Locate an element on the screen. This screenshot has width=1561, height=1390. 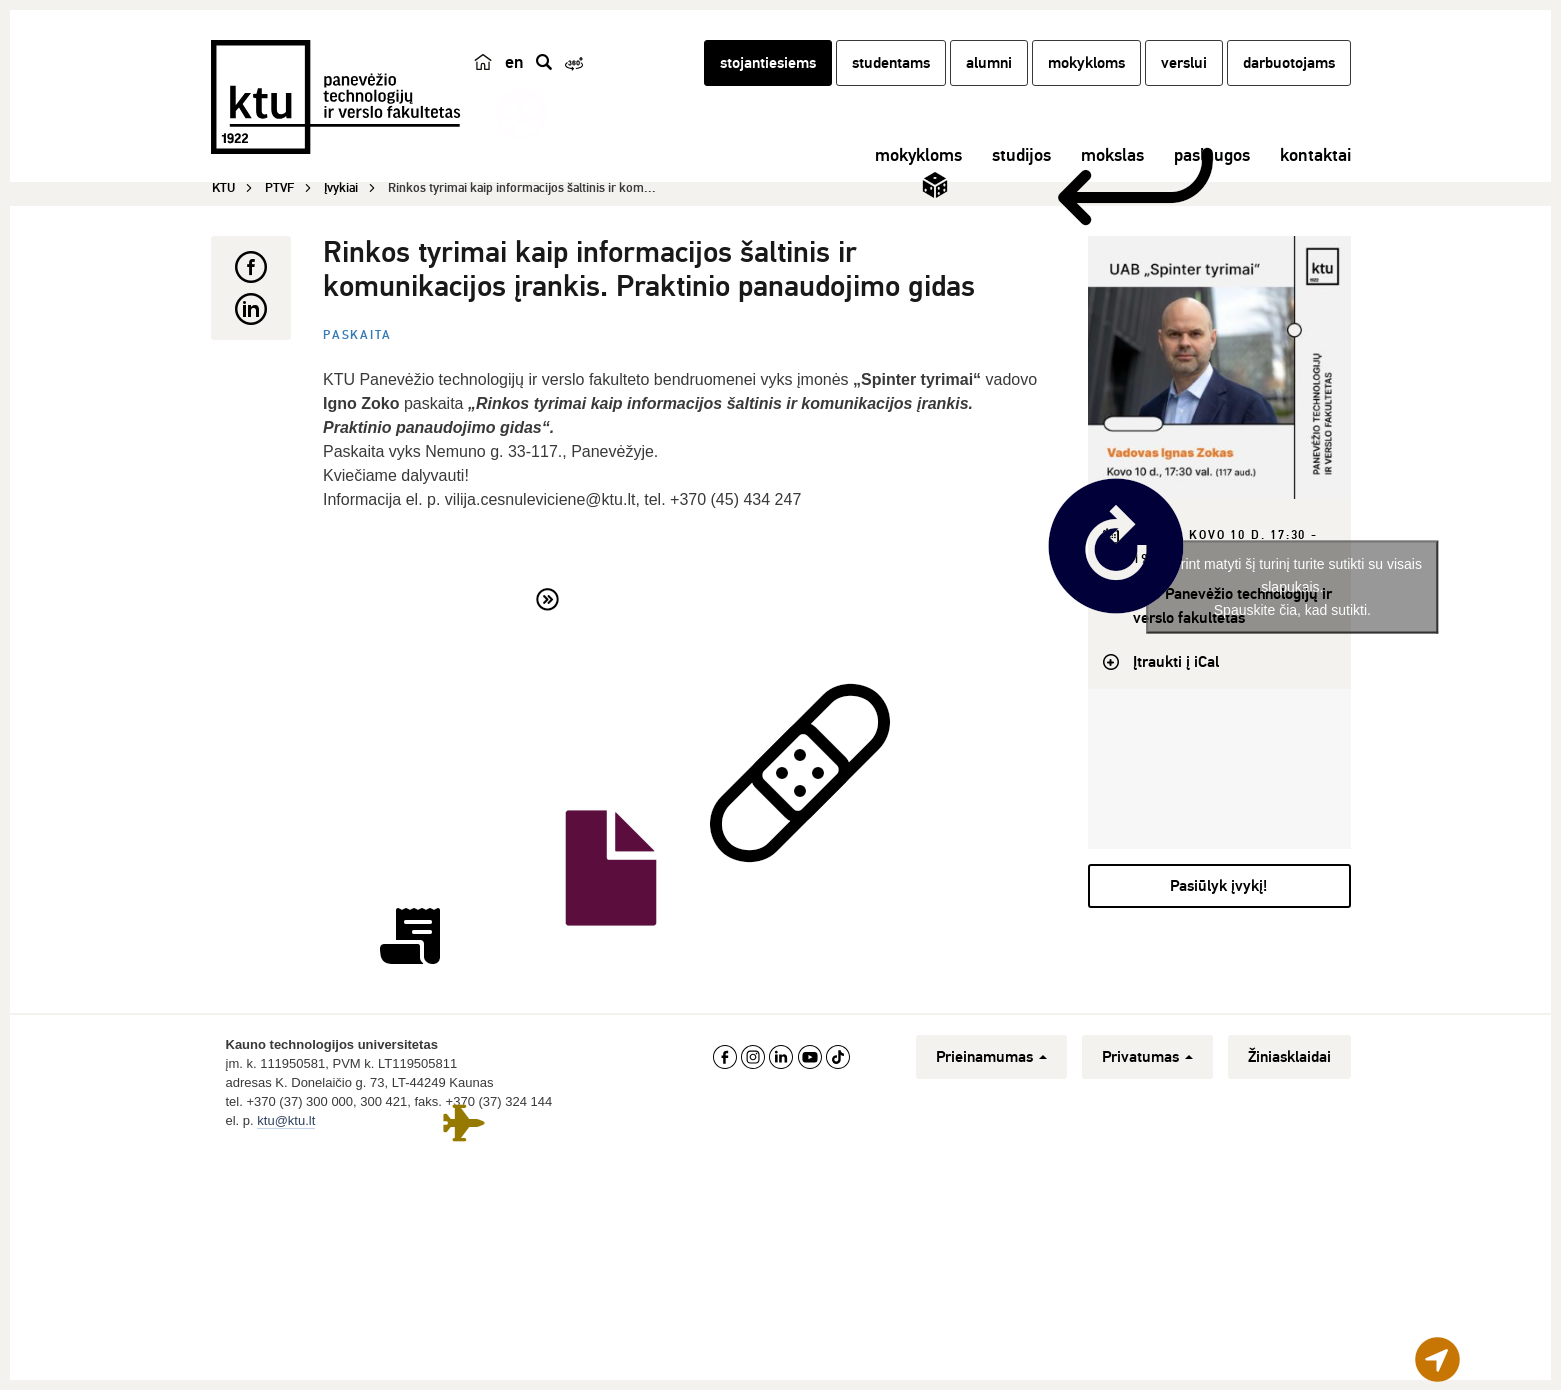
skip forward or advance to next item is located at coordinates (547, 599).